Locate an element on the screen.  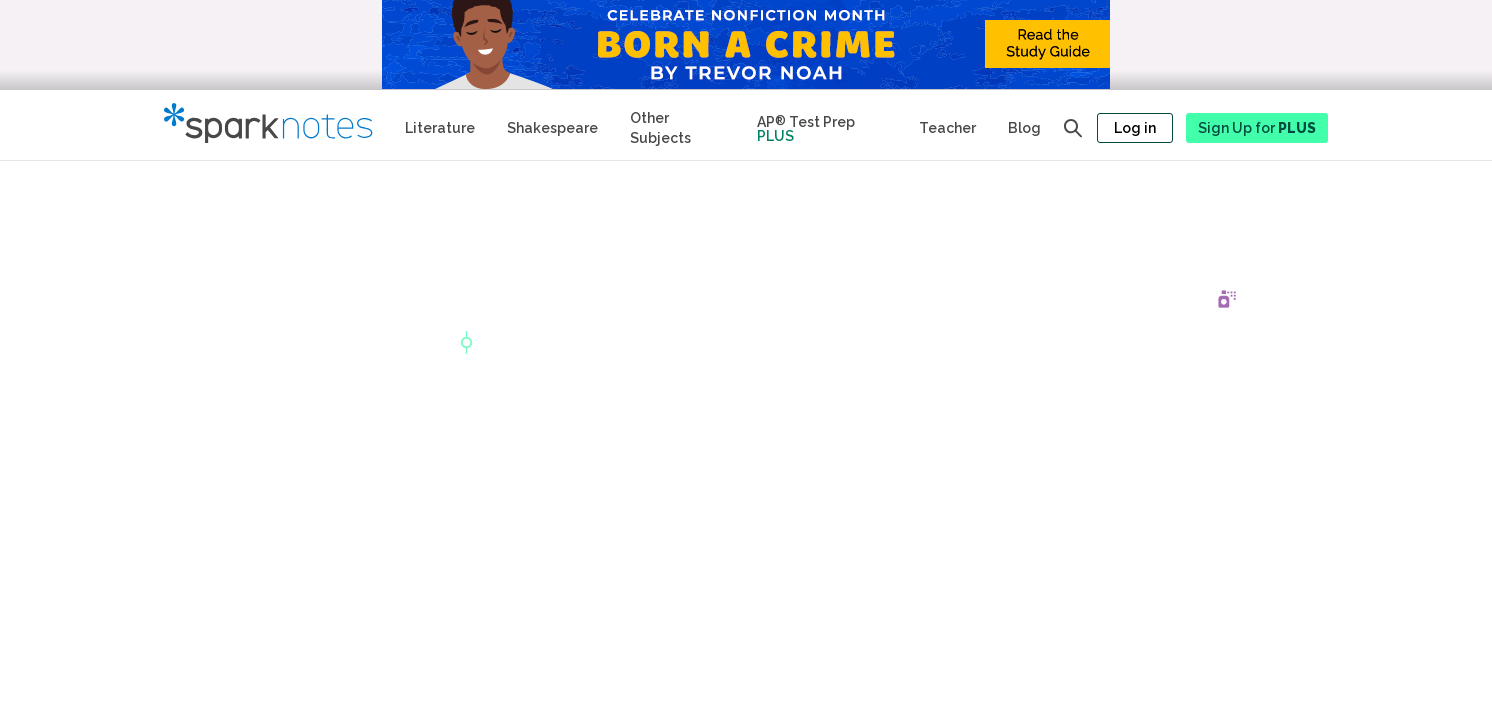
access spray or paint tools is located at coordinates (1226, 299).